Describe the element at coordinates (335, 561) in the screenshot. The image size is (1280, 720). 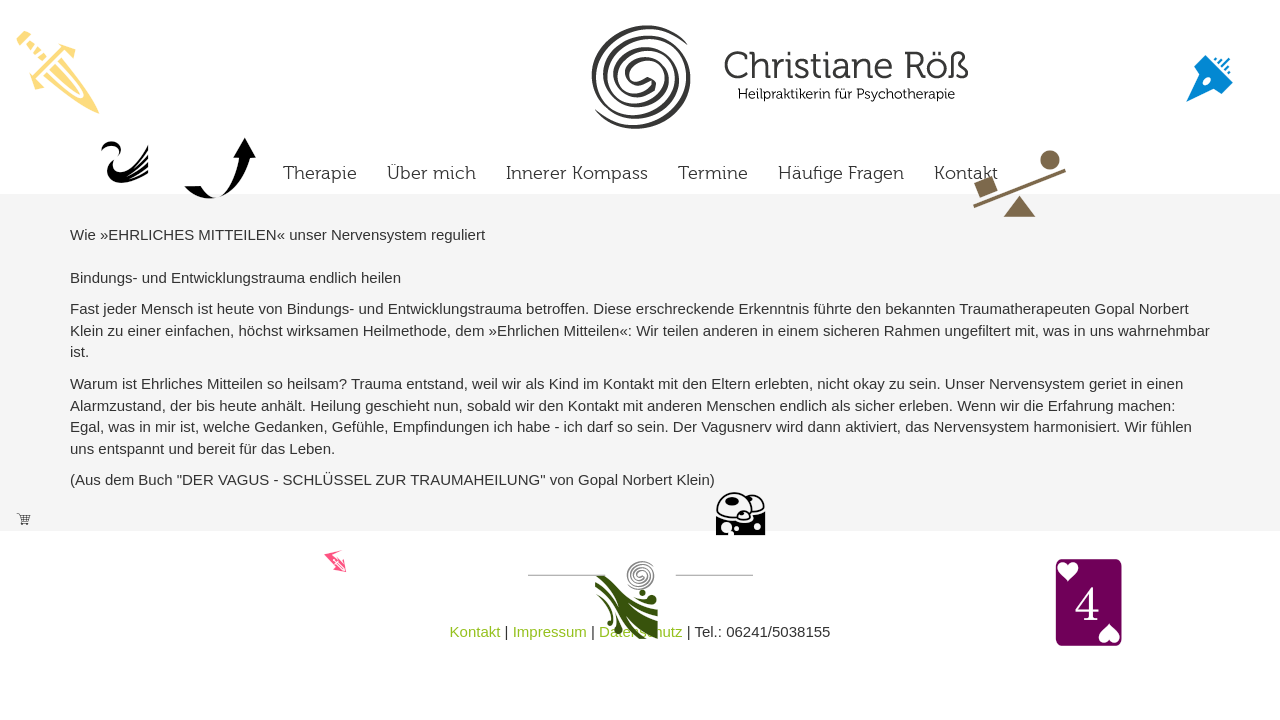
I see `activate ricochet or bouncing attack ability` at that location.